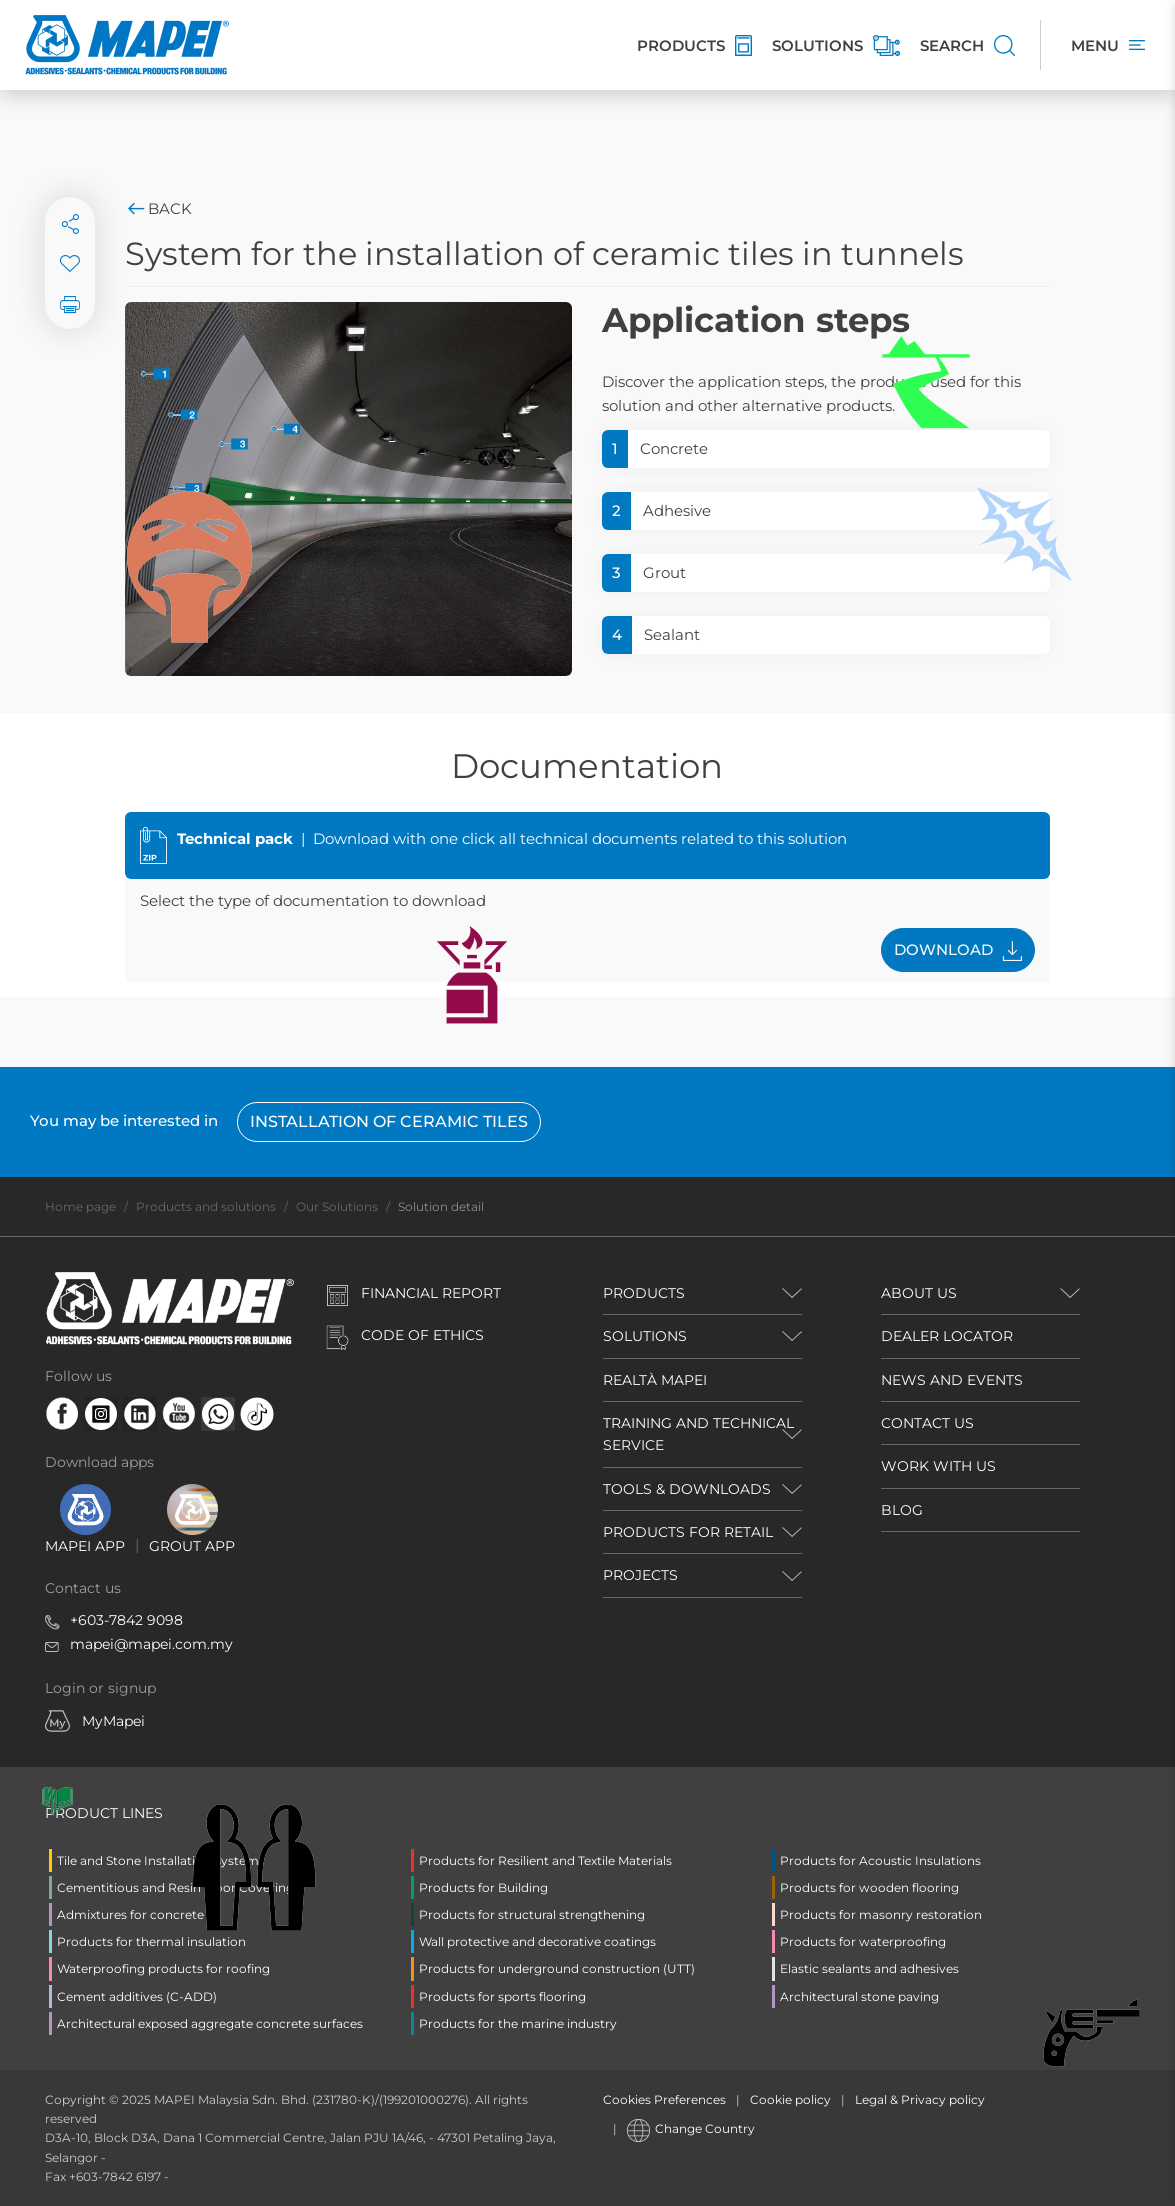 Image resolution: width=1175 pixels, height=2206 pixels. I want to click on access weapons inventory in a game, so click(1092, 2026).